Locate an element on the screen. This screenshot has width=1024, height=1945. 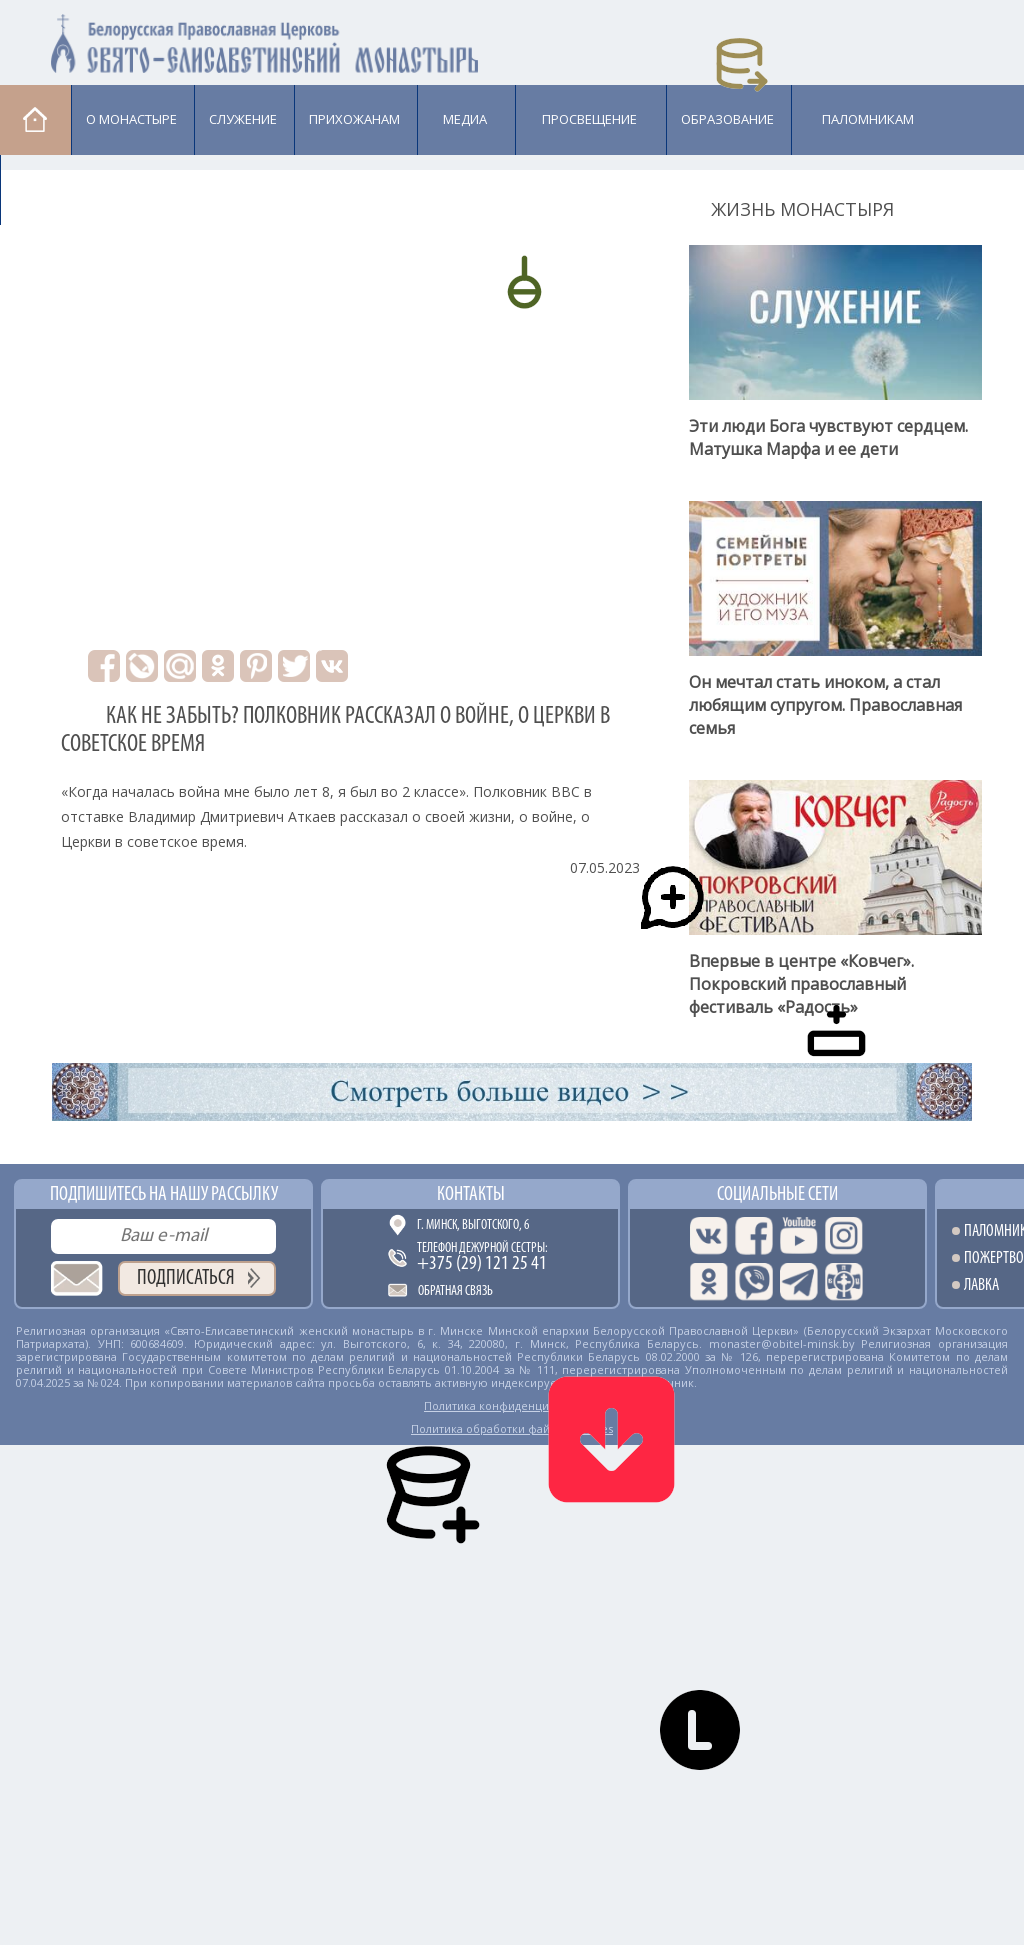
insert a new row above is located at coordinates (836, 1030).